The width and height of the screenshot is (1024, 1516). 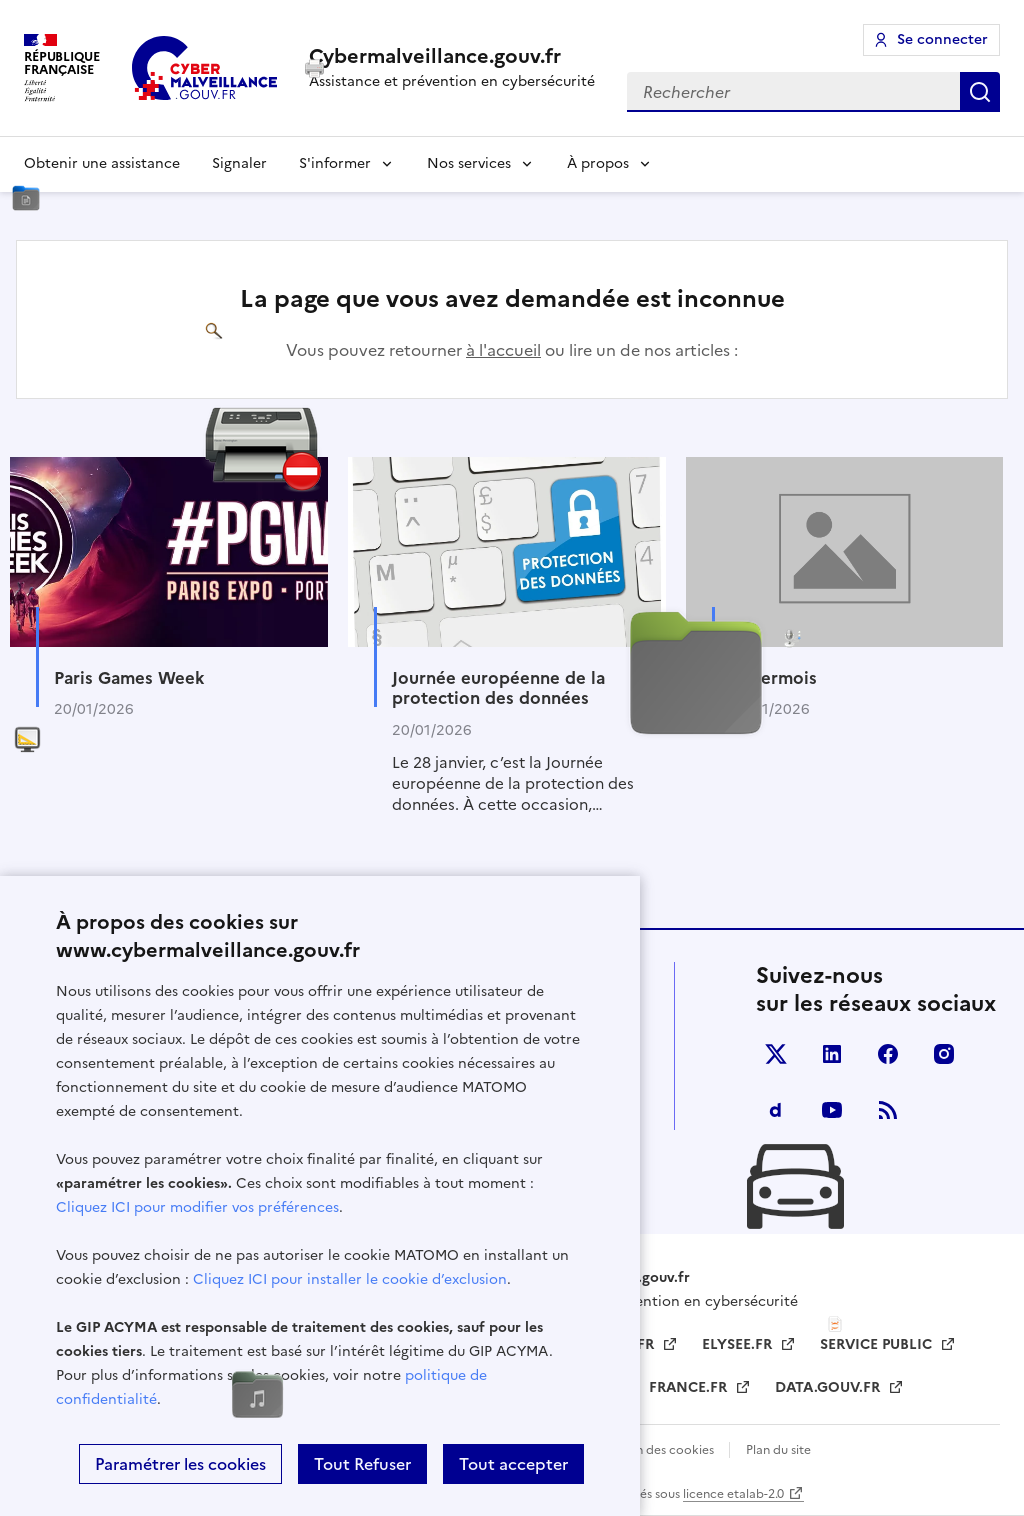 What do you see at coordinates (792, 638) in the screenshot?
I see `microphone input level is set to low` at bounding box center [792, 638].